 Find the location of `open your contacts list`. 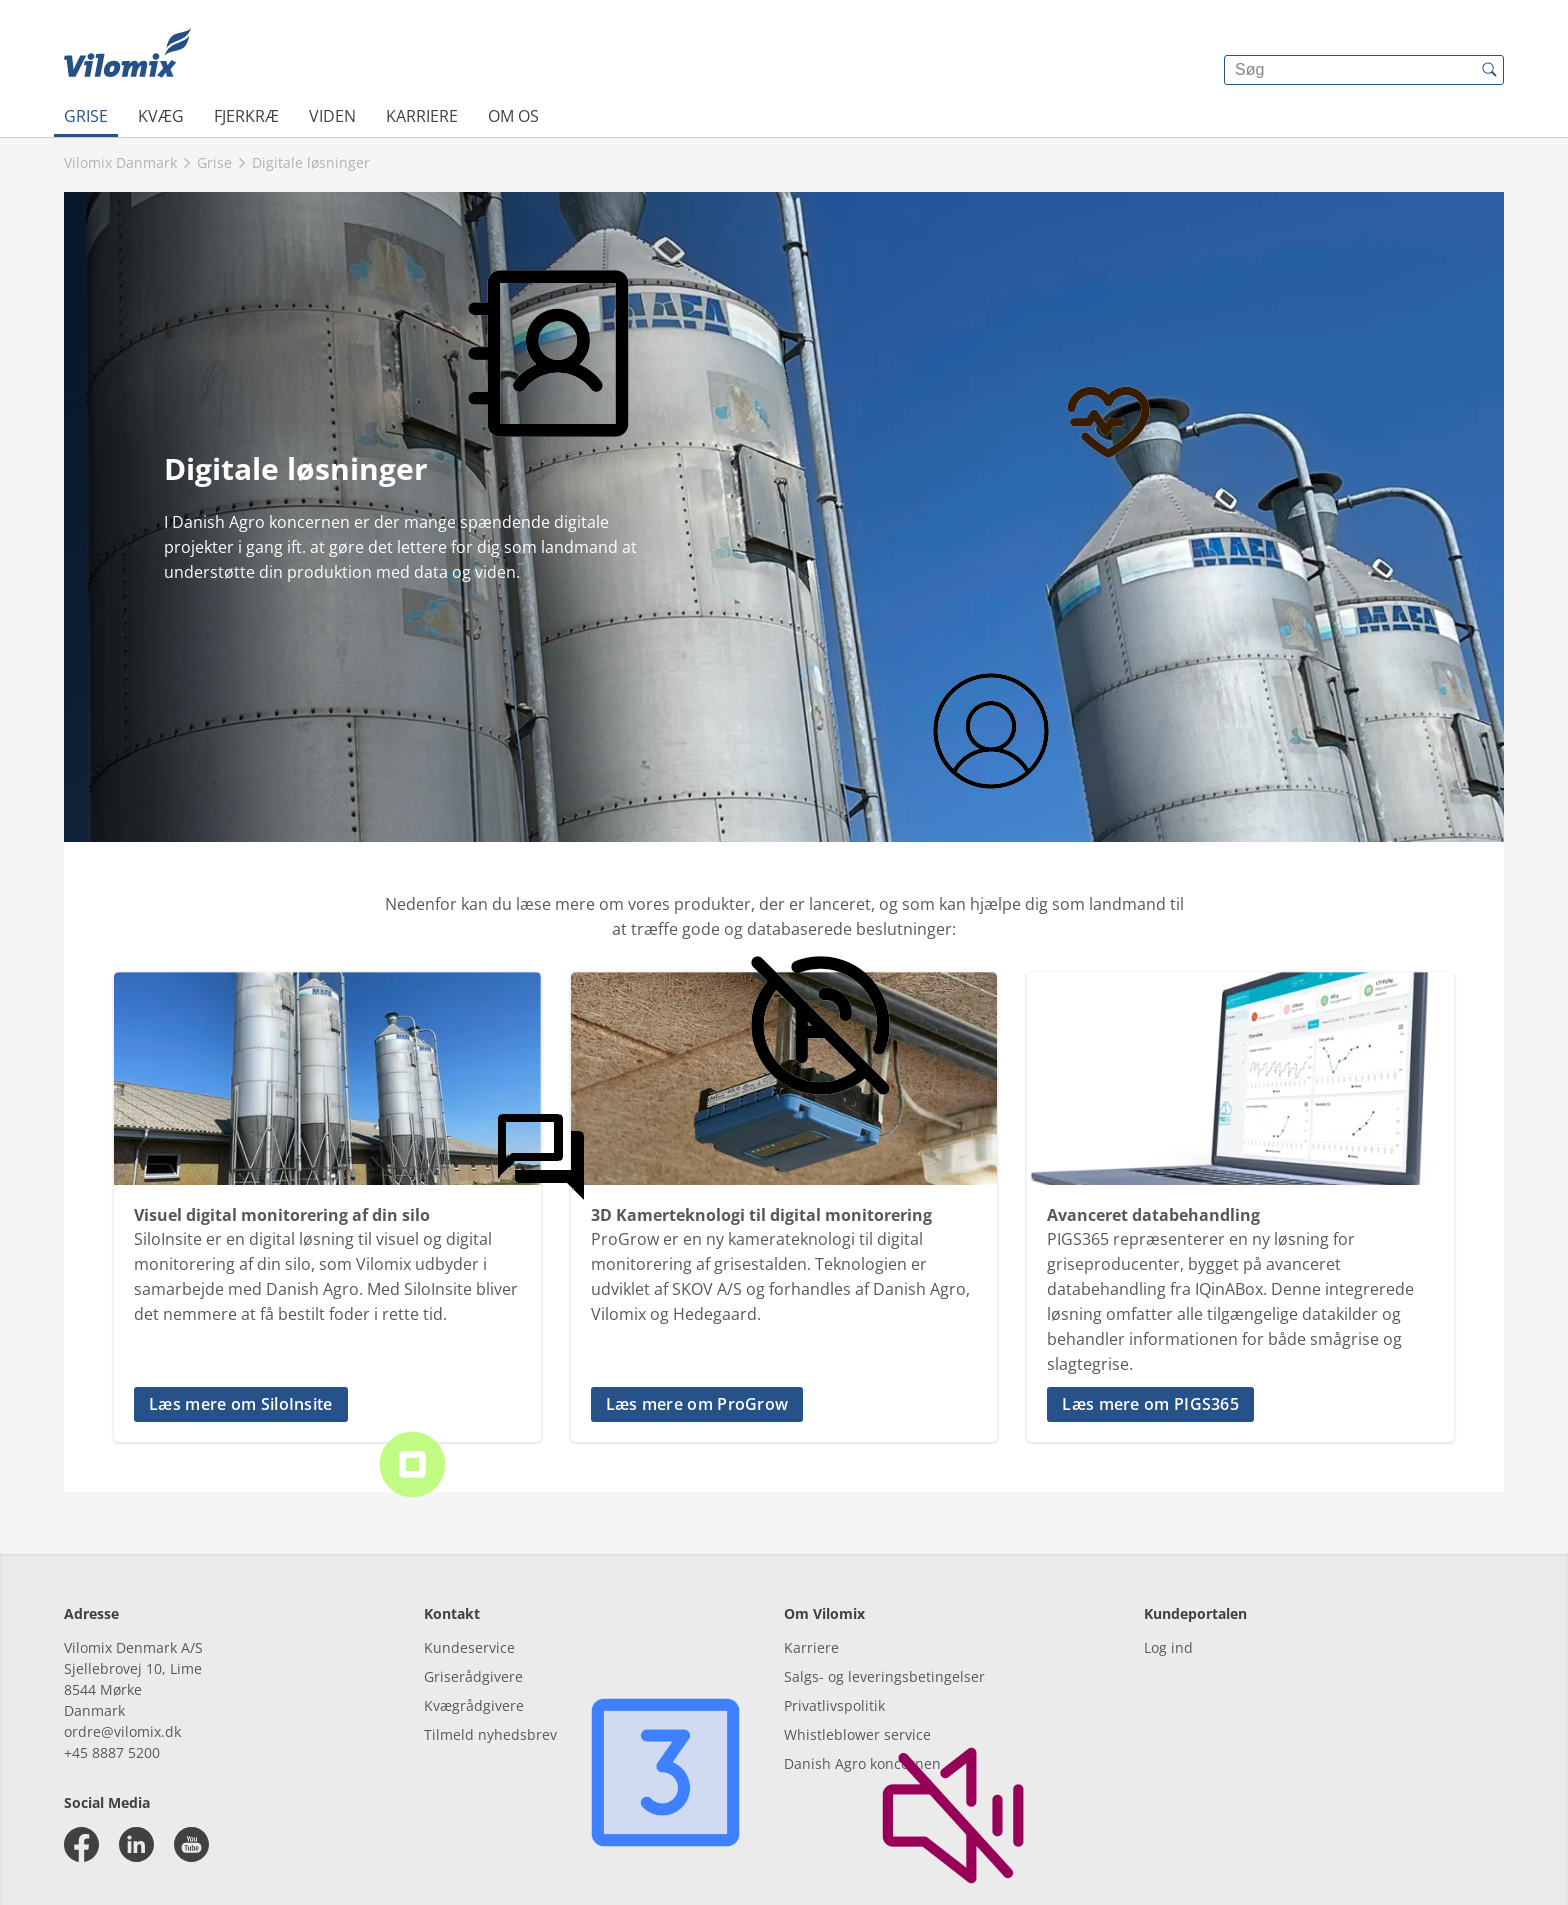

open your contacts list is located at coordinates (551, 353).